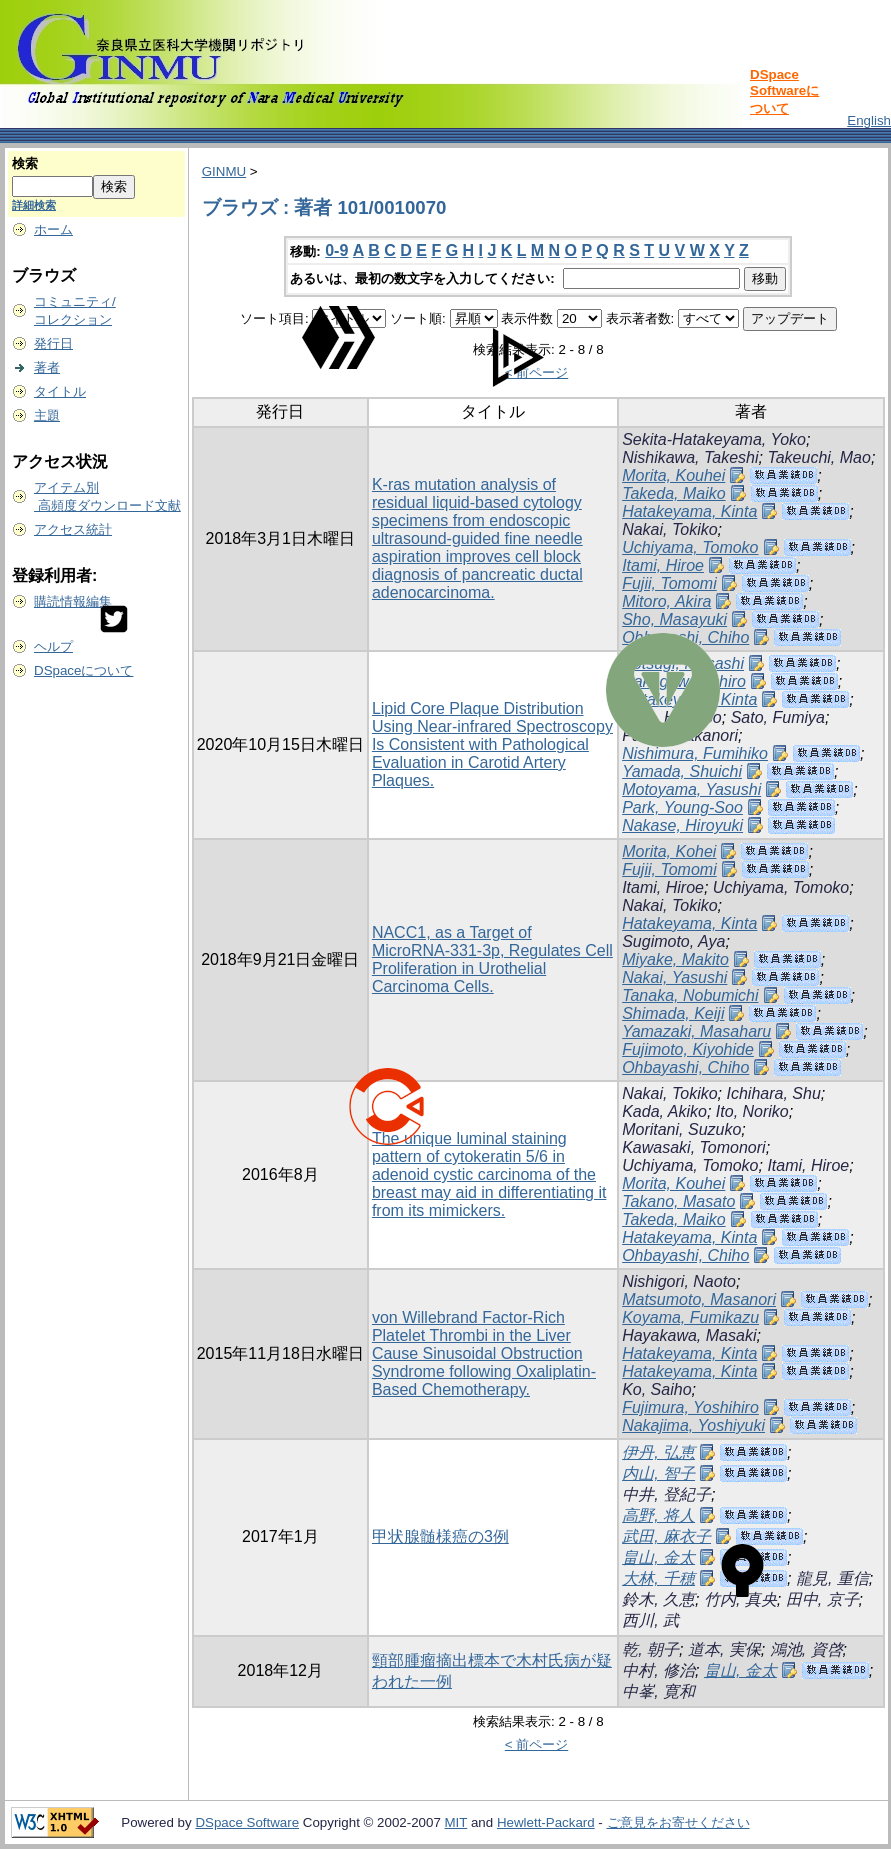 Image resolution: width=891 pixels, height=1849 pixels. What do you see at coordinates (386, 1106) in the screenshot?
I see `construct 3 game development software logo` at bounding box center [386, 1106].